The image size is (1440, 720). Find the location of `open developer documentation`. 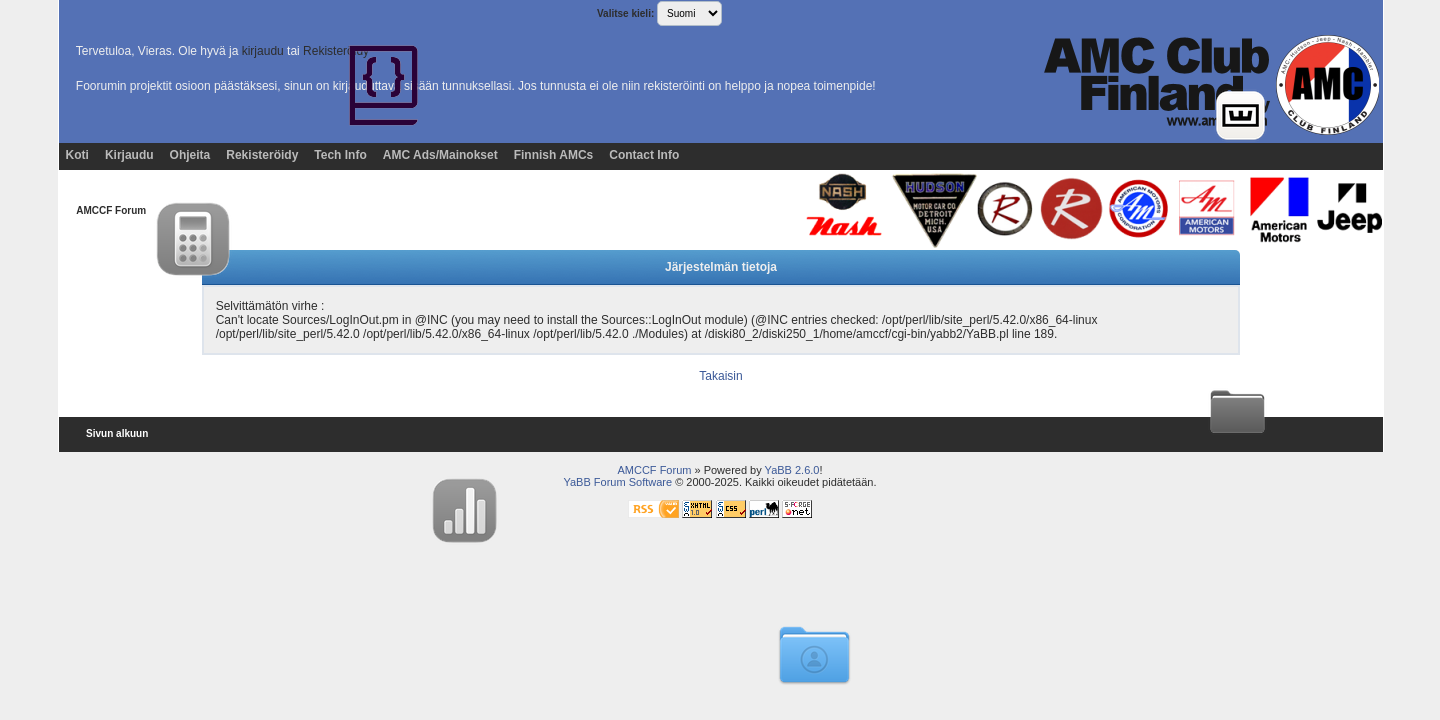

open developer documentation is located at coordinates (383, 85).